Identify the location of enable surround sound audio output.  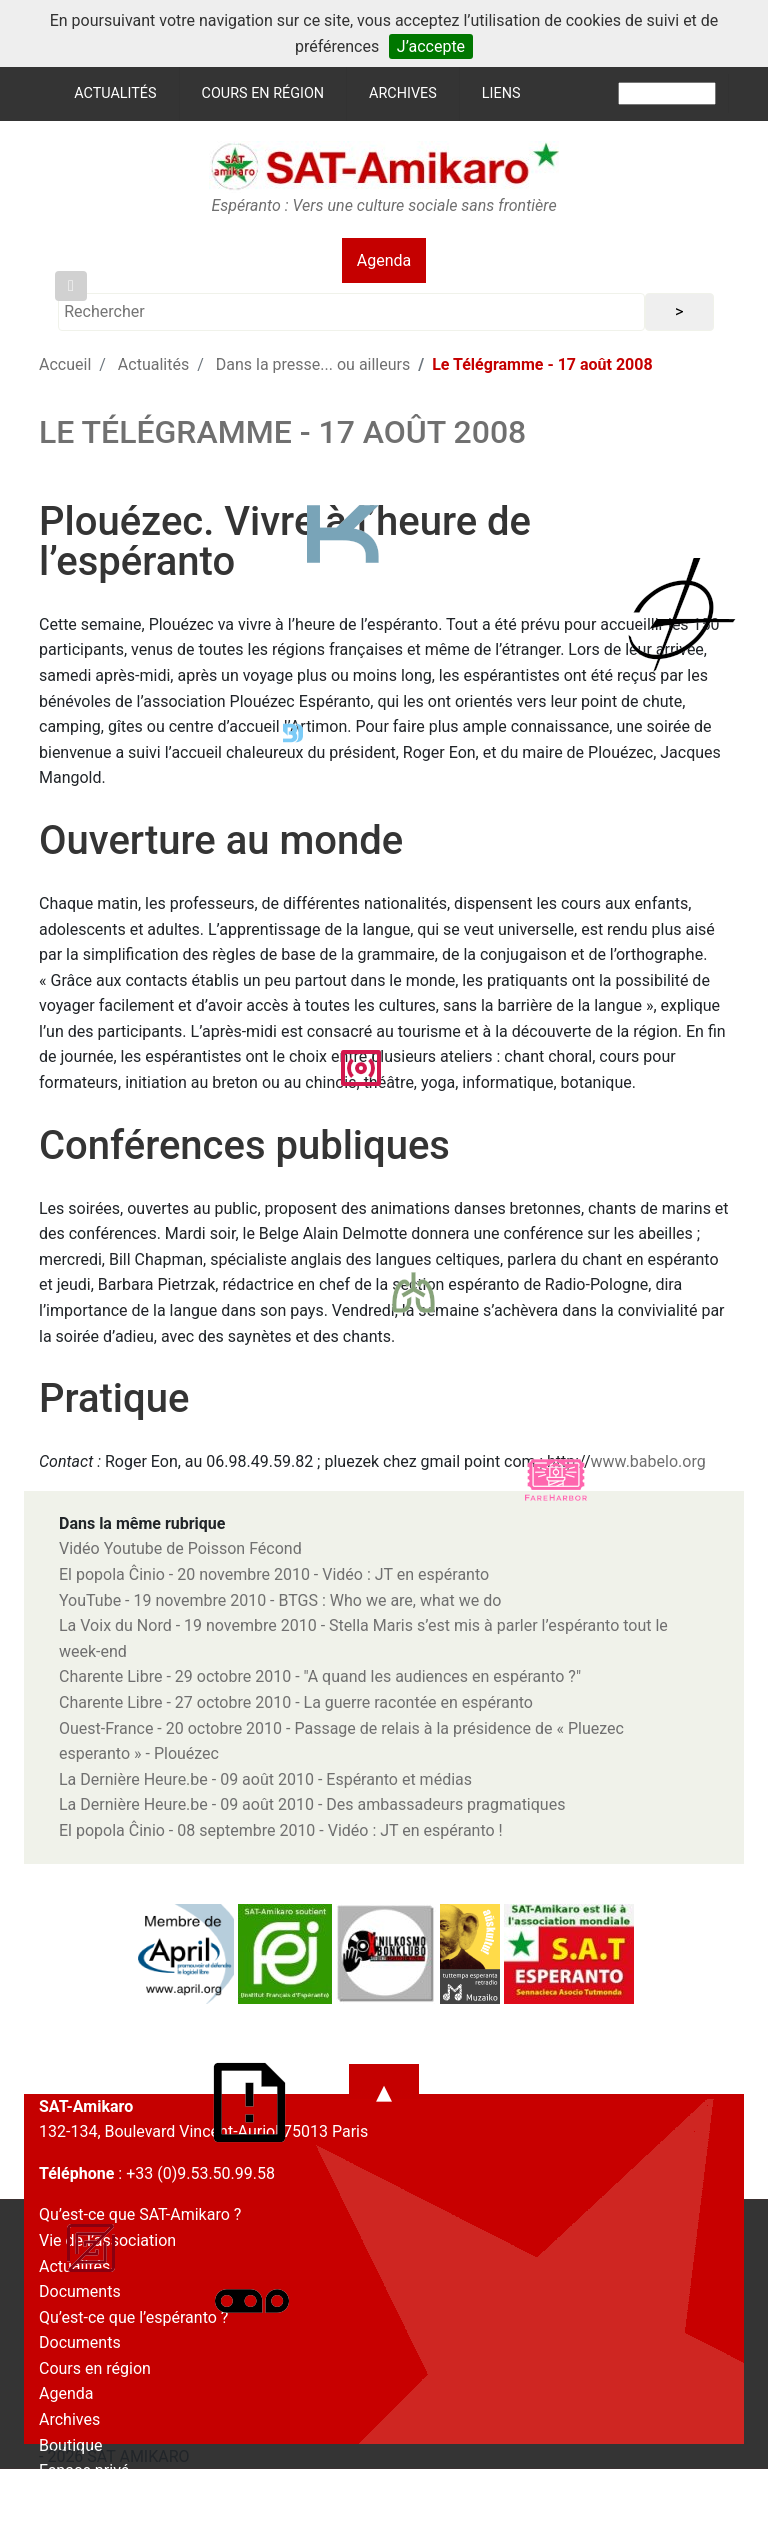
(361, 1068).